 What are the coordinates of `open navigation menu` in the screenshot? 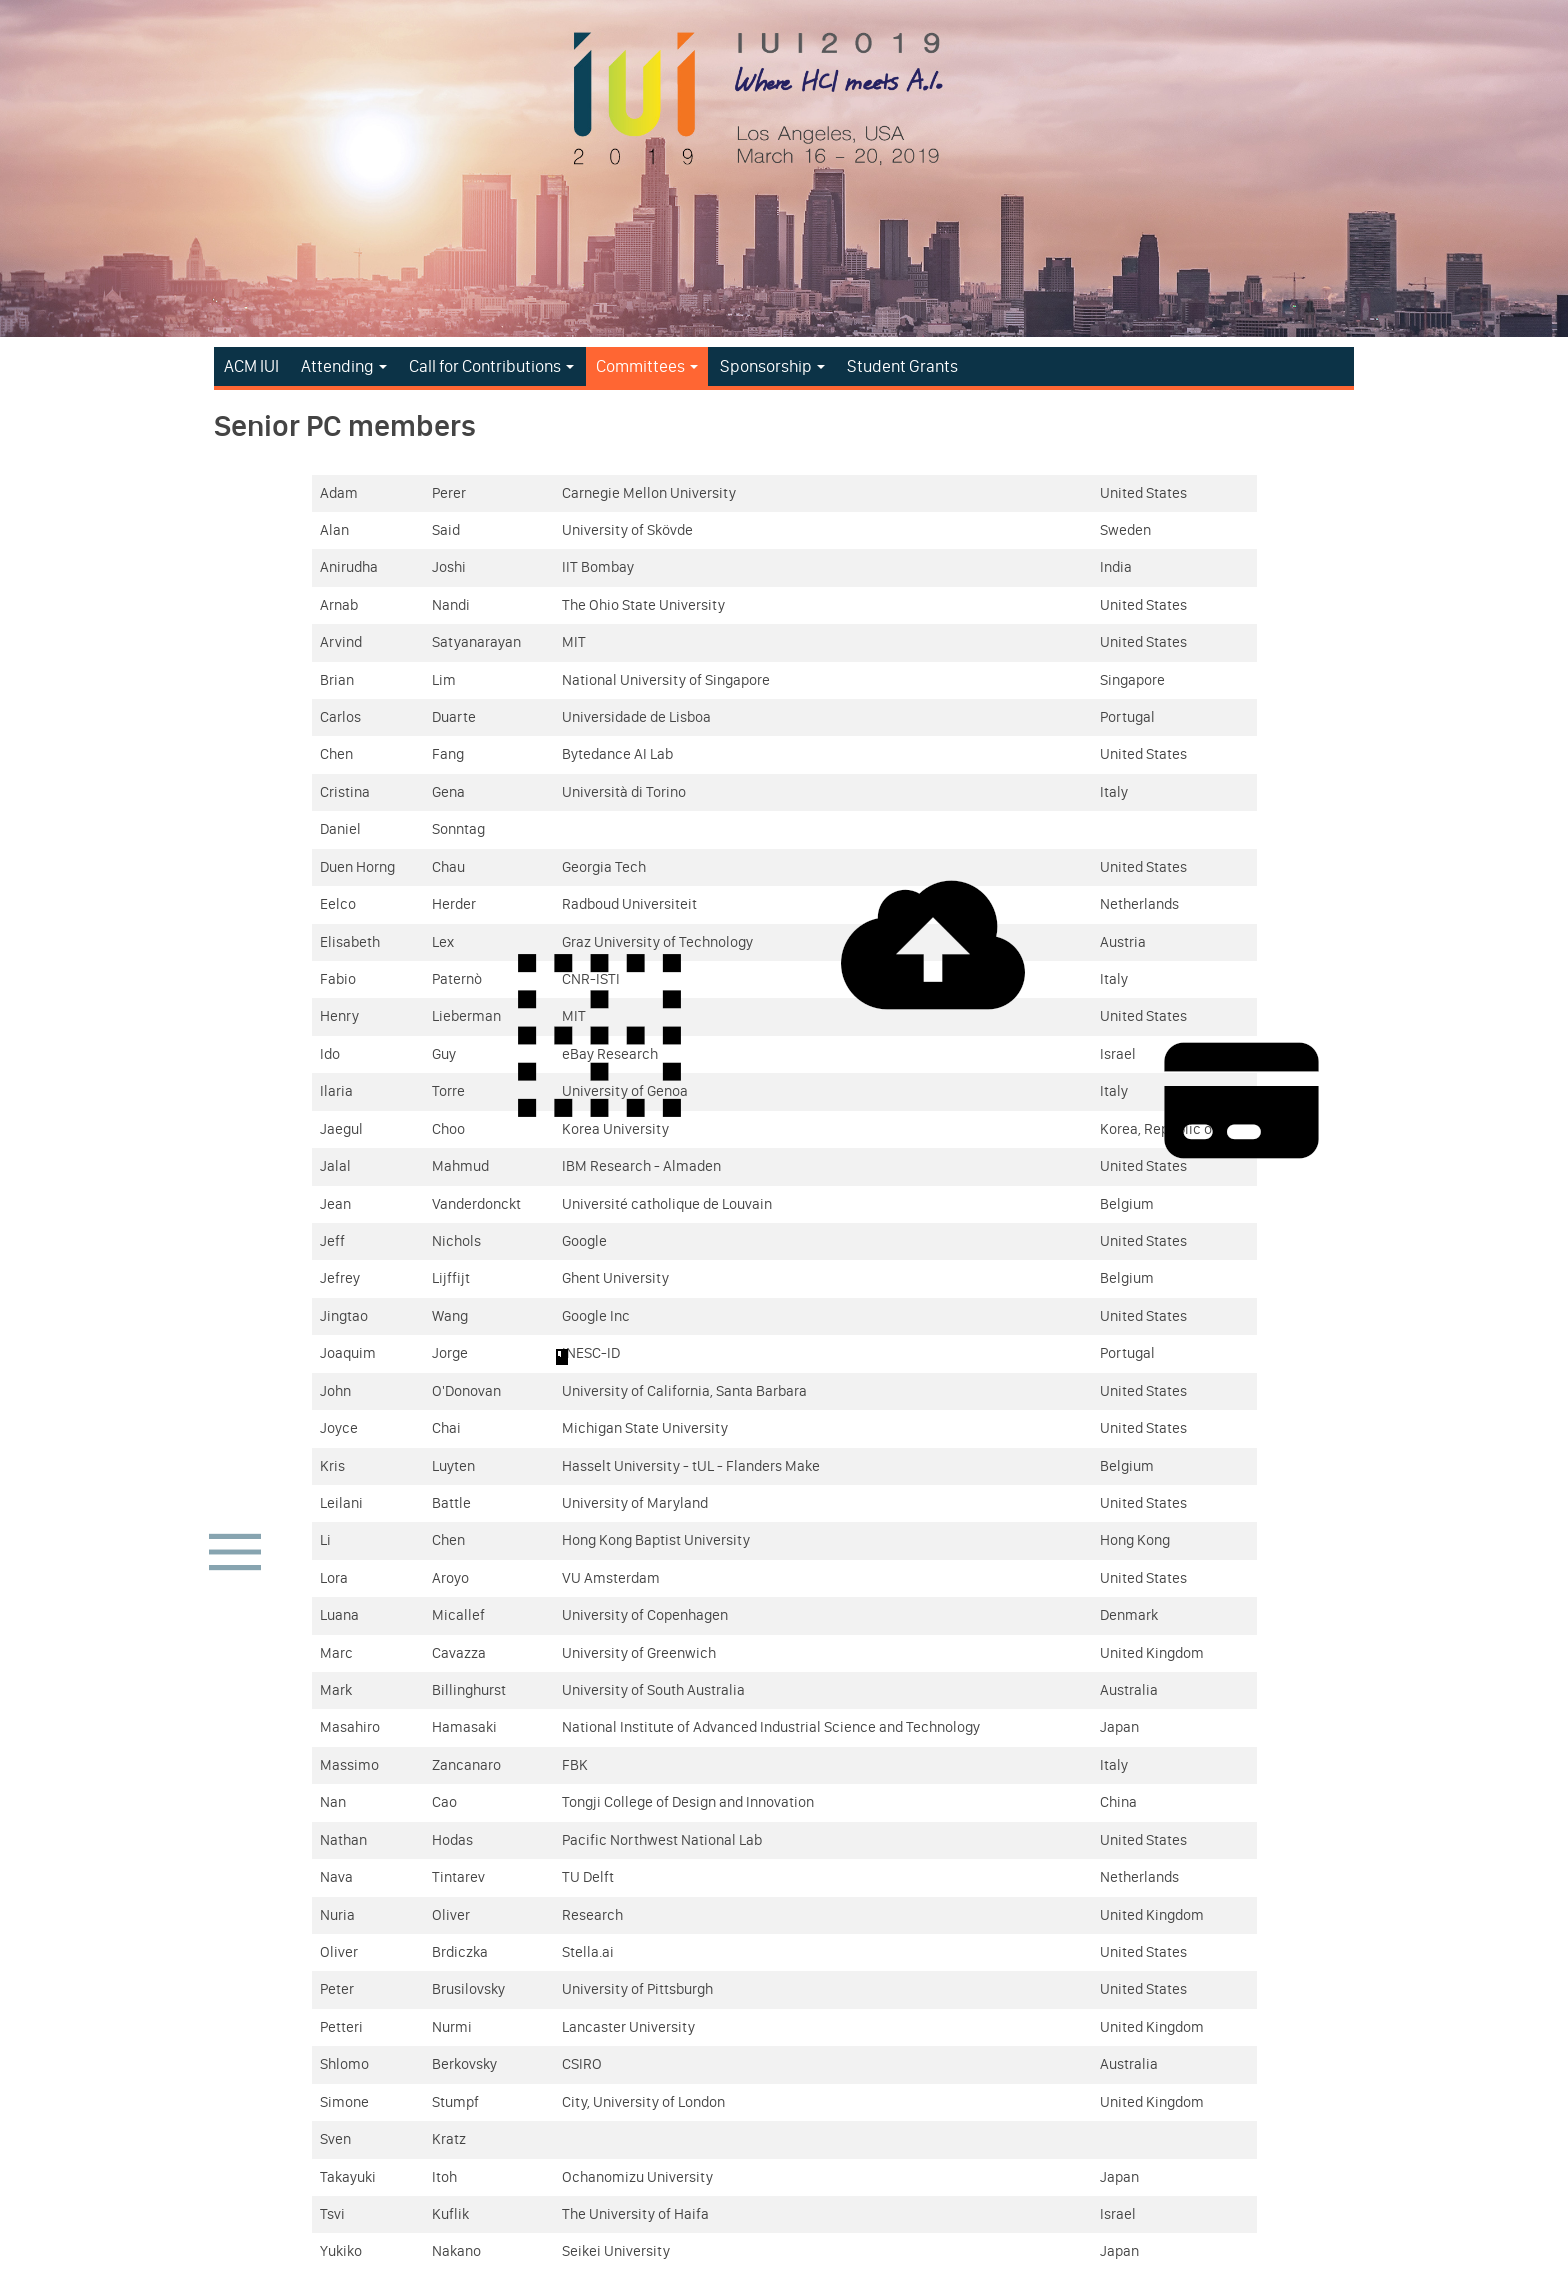 It's located at (235, 1552).